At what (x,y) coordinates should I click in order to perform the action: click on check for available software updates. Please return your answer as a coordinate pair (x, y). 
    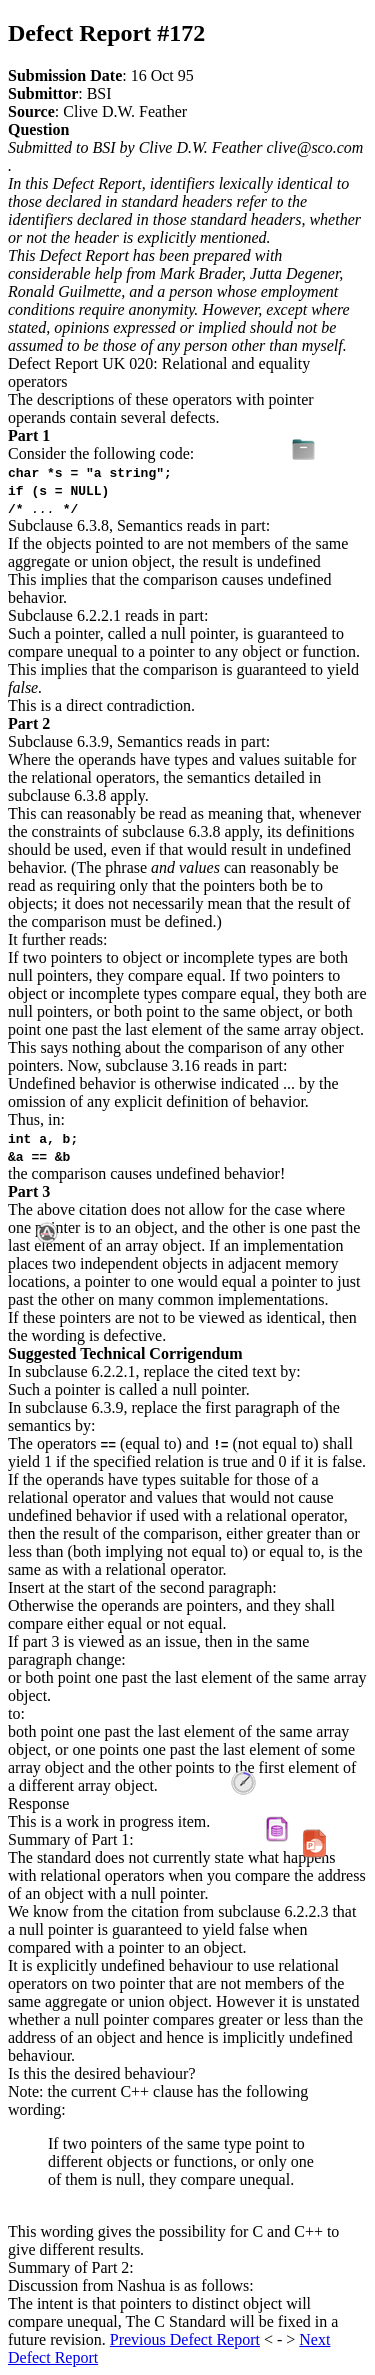
    Looking at the image, I should click on (47, 1233).